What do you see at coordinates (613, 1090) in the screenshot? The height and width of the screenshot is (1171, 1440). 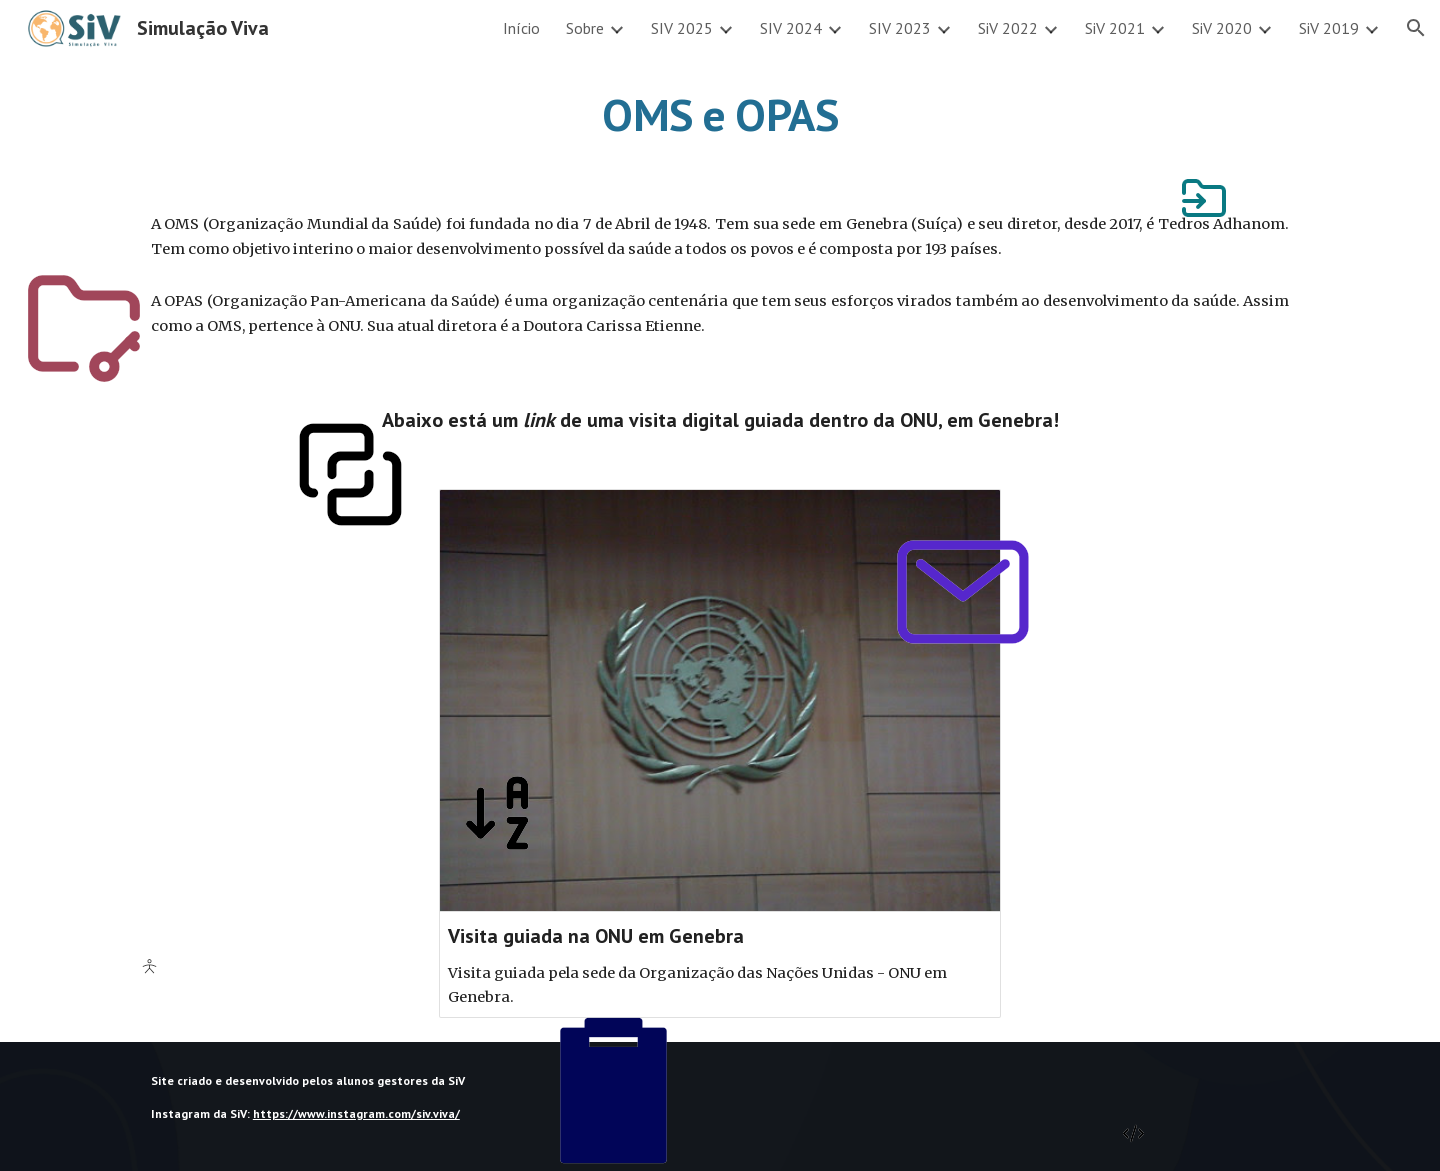 I see `copy to clipboard` at bounding box center [613, 1090].